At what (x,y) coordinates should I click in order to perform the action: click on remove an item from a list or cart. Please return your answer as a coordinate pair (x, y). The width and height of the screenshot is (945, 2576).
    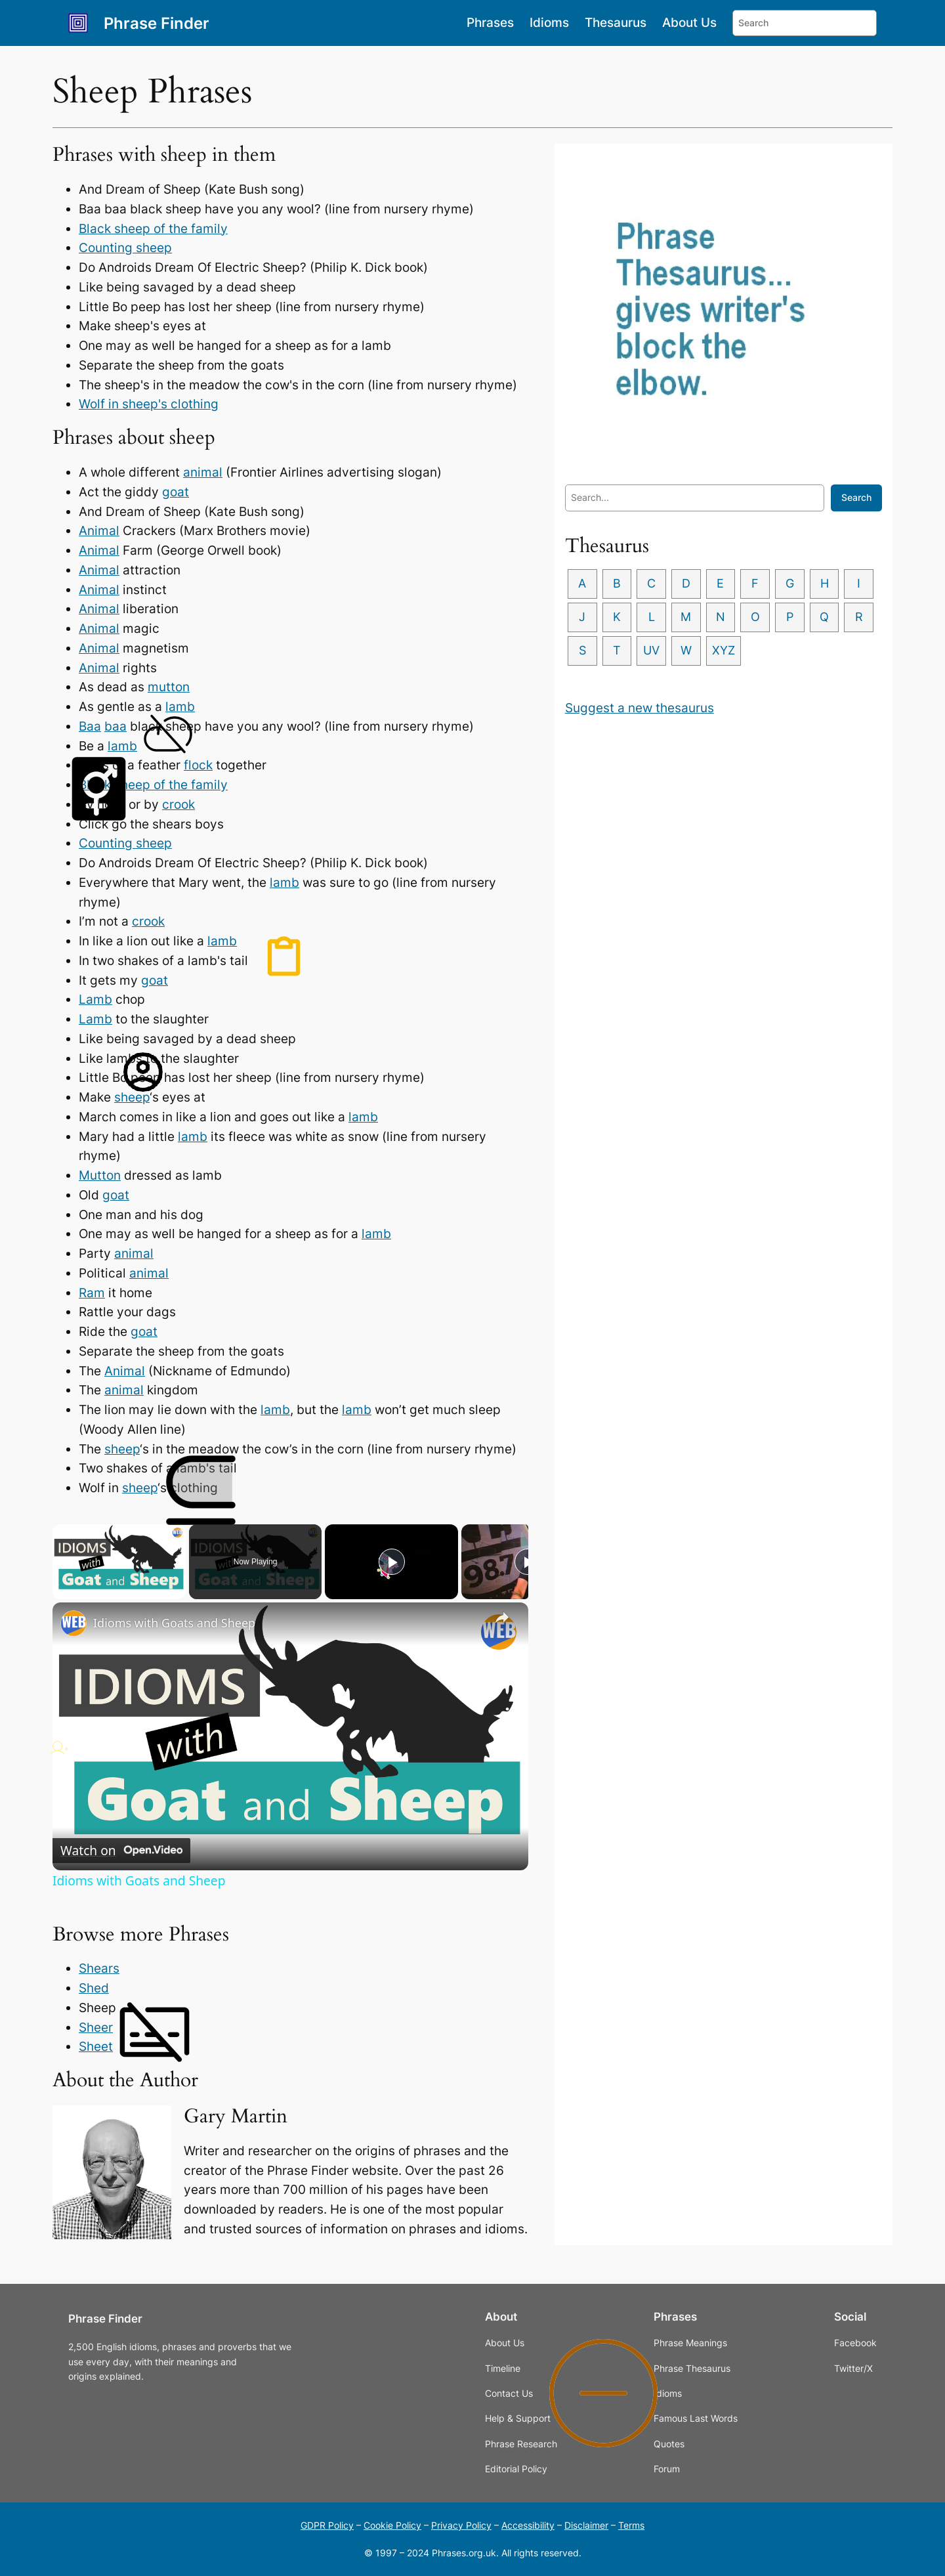
    Looking at the image, I should click on (603, 2393).